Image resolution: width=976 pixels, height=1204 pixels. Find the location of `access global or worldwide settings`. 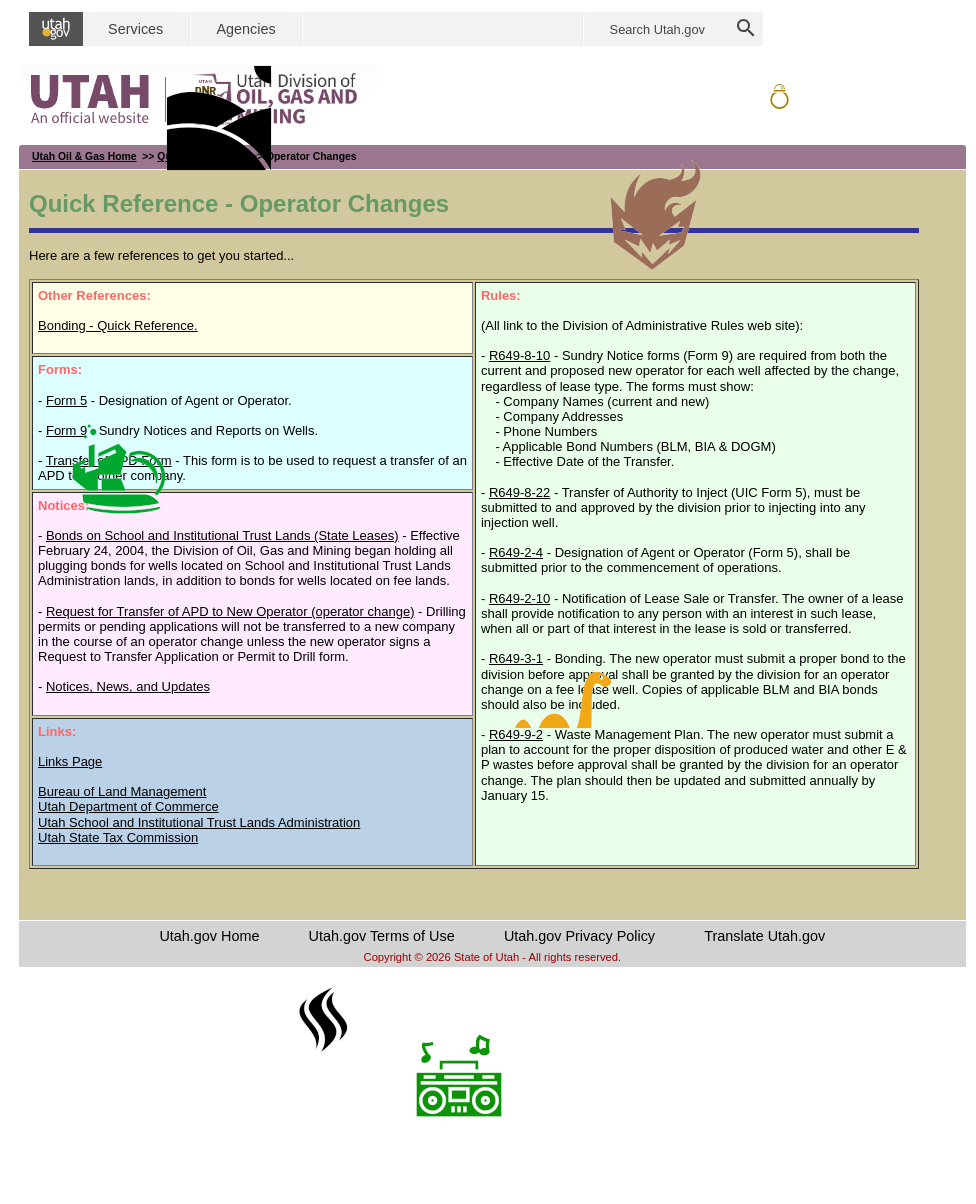

access global or worldwide settings is located at coordinates (779, 96).